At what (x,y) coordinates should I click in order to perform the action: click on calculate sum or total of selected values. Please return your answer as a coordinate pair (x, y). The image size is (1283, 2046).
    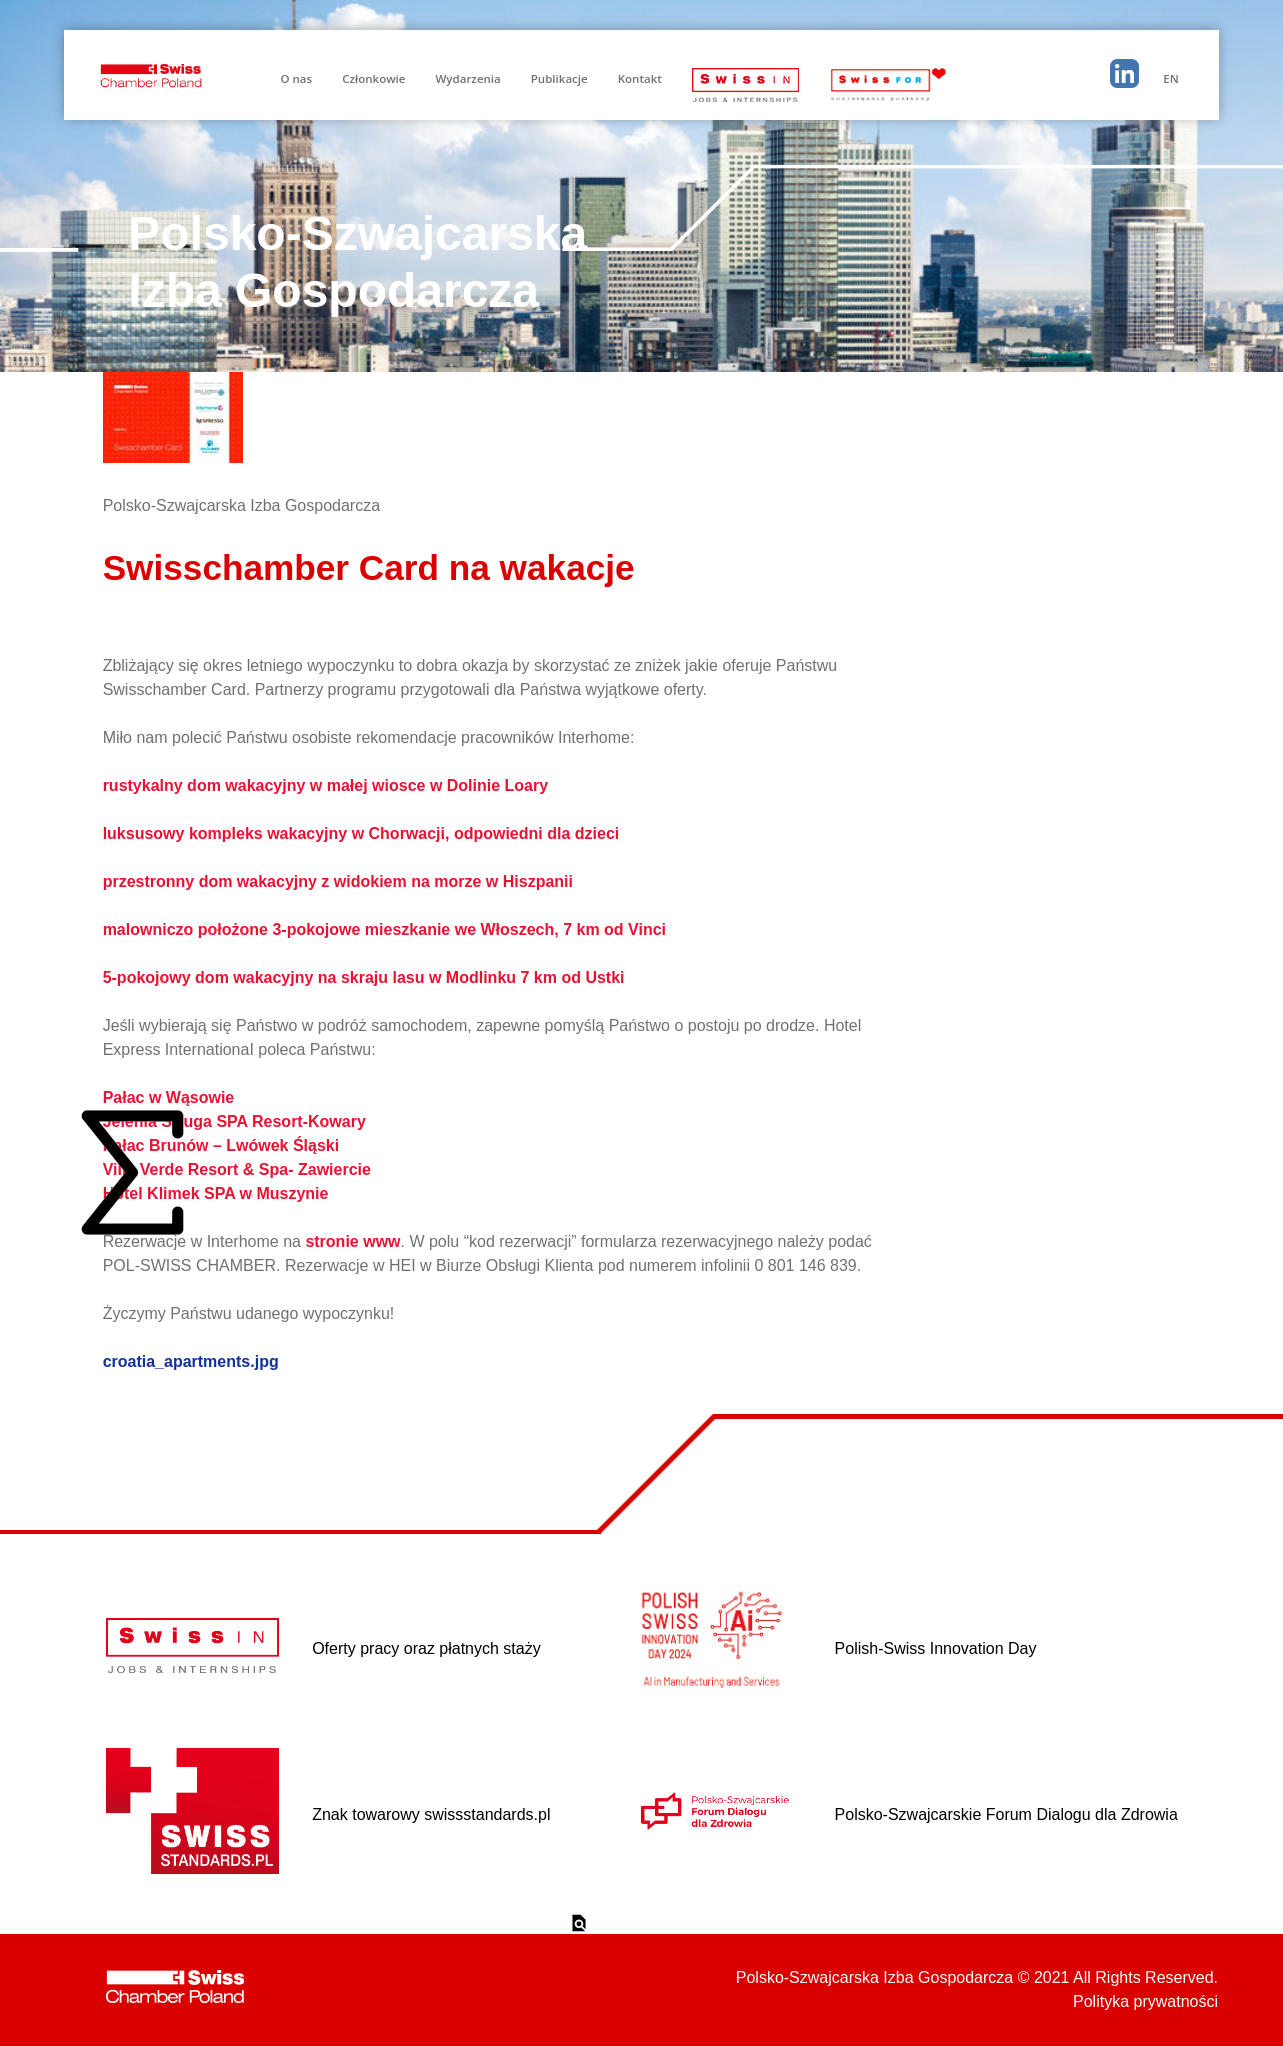
    Looking at the image, I should click on (132, 1172).